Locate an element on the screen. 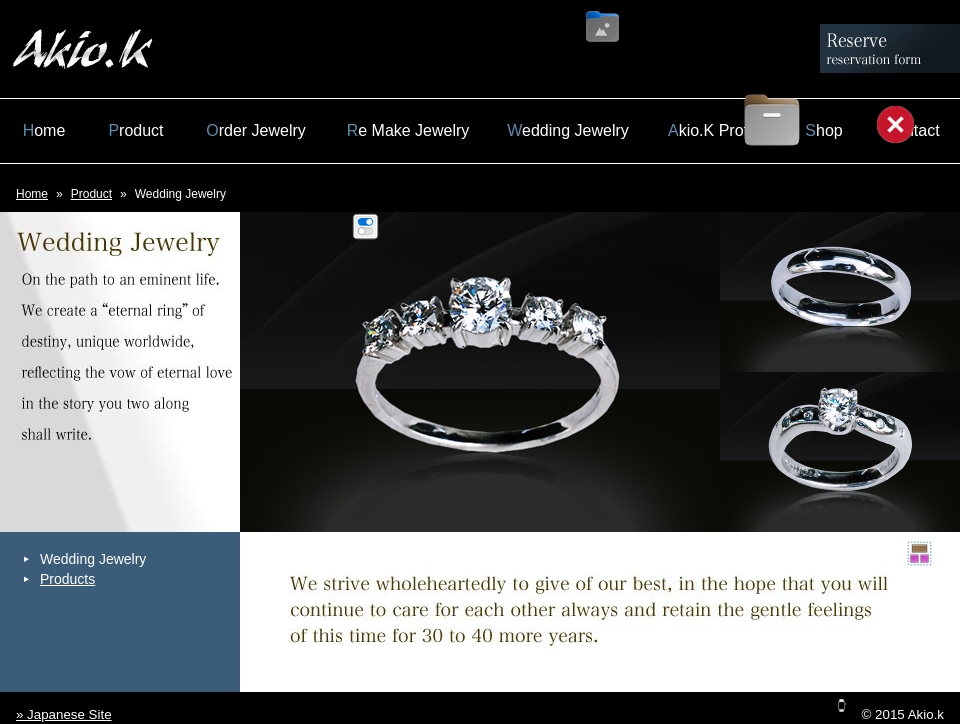 The image size is (960, 724). select all items in the current view is located at coordinates (919, 553).